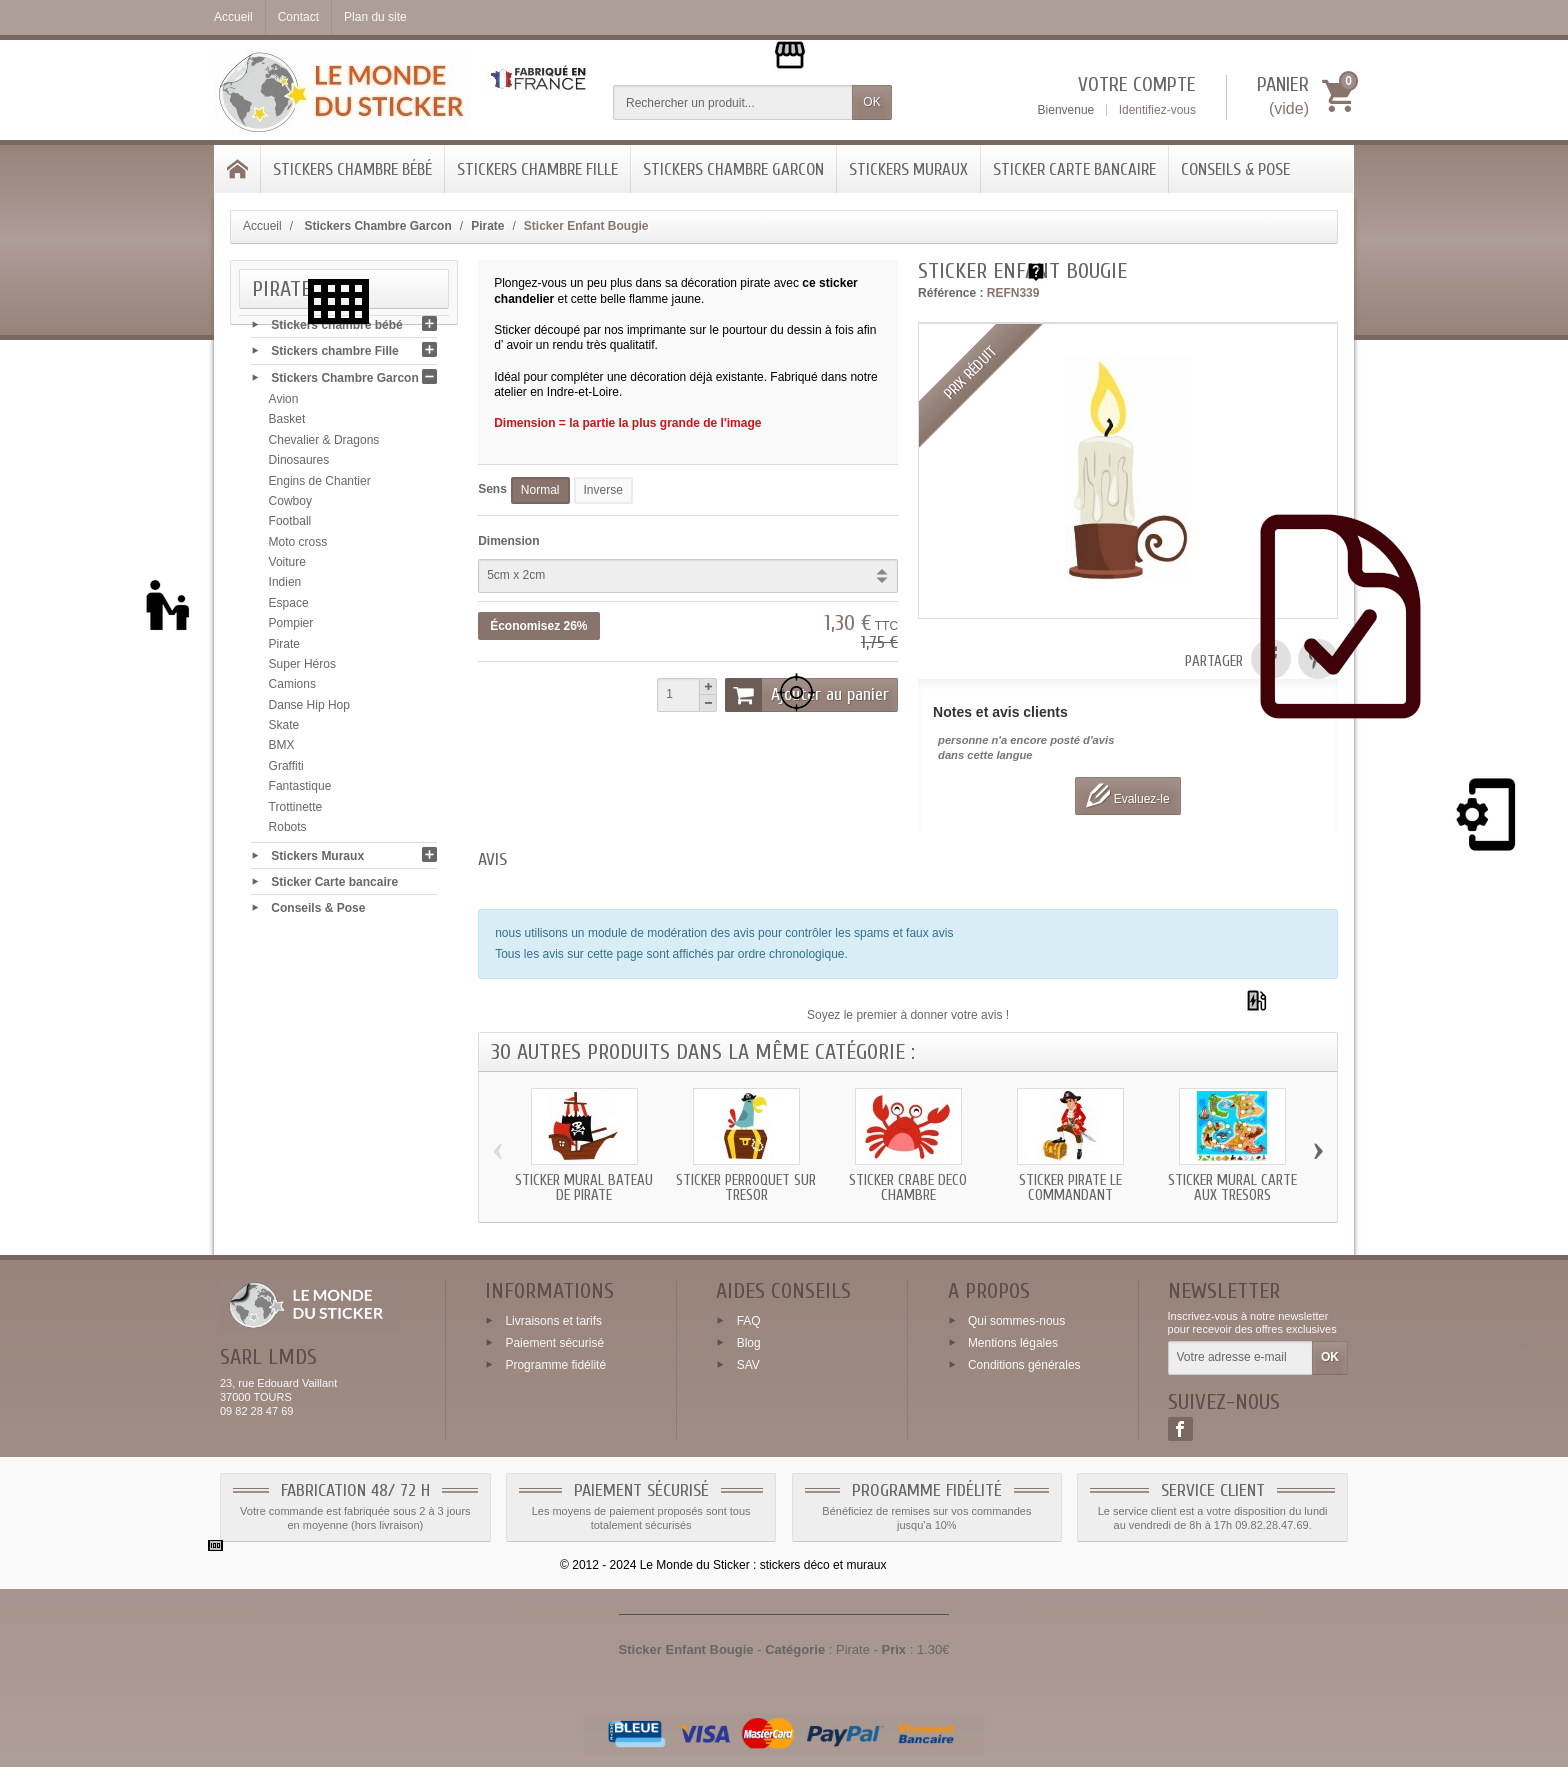  Describe the element at coordinates (796, 692) in the screenshot. I see `center map on current location` at that location.